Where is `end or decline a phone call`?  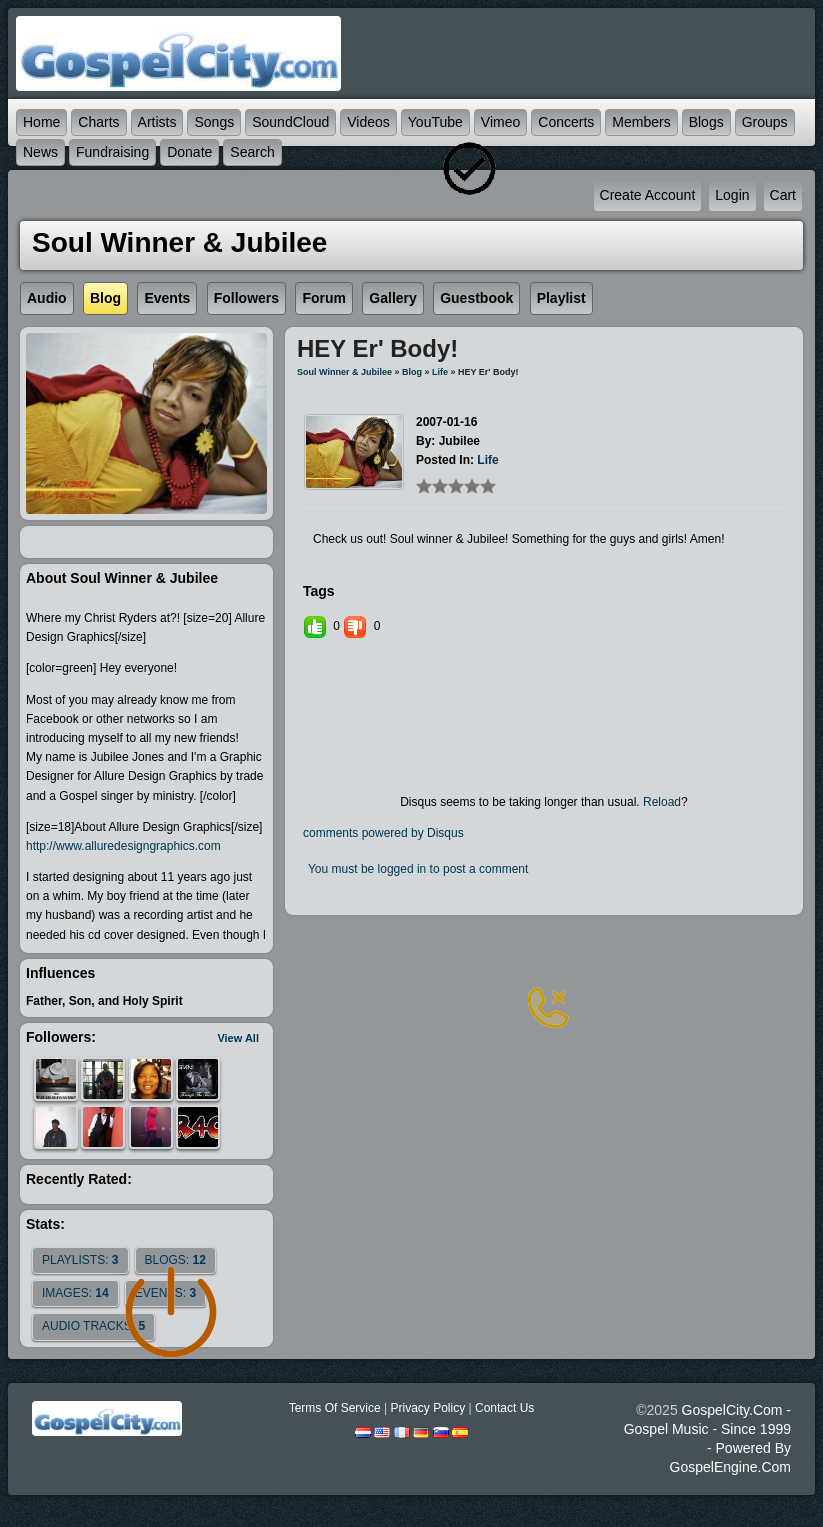 end or decline a phone call is located at coordinates (549, 1007).